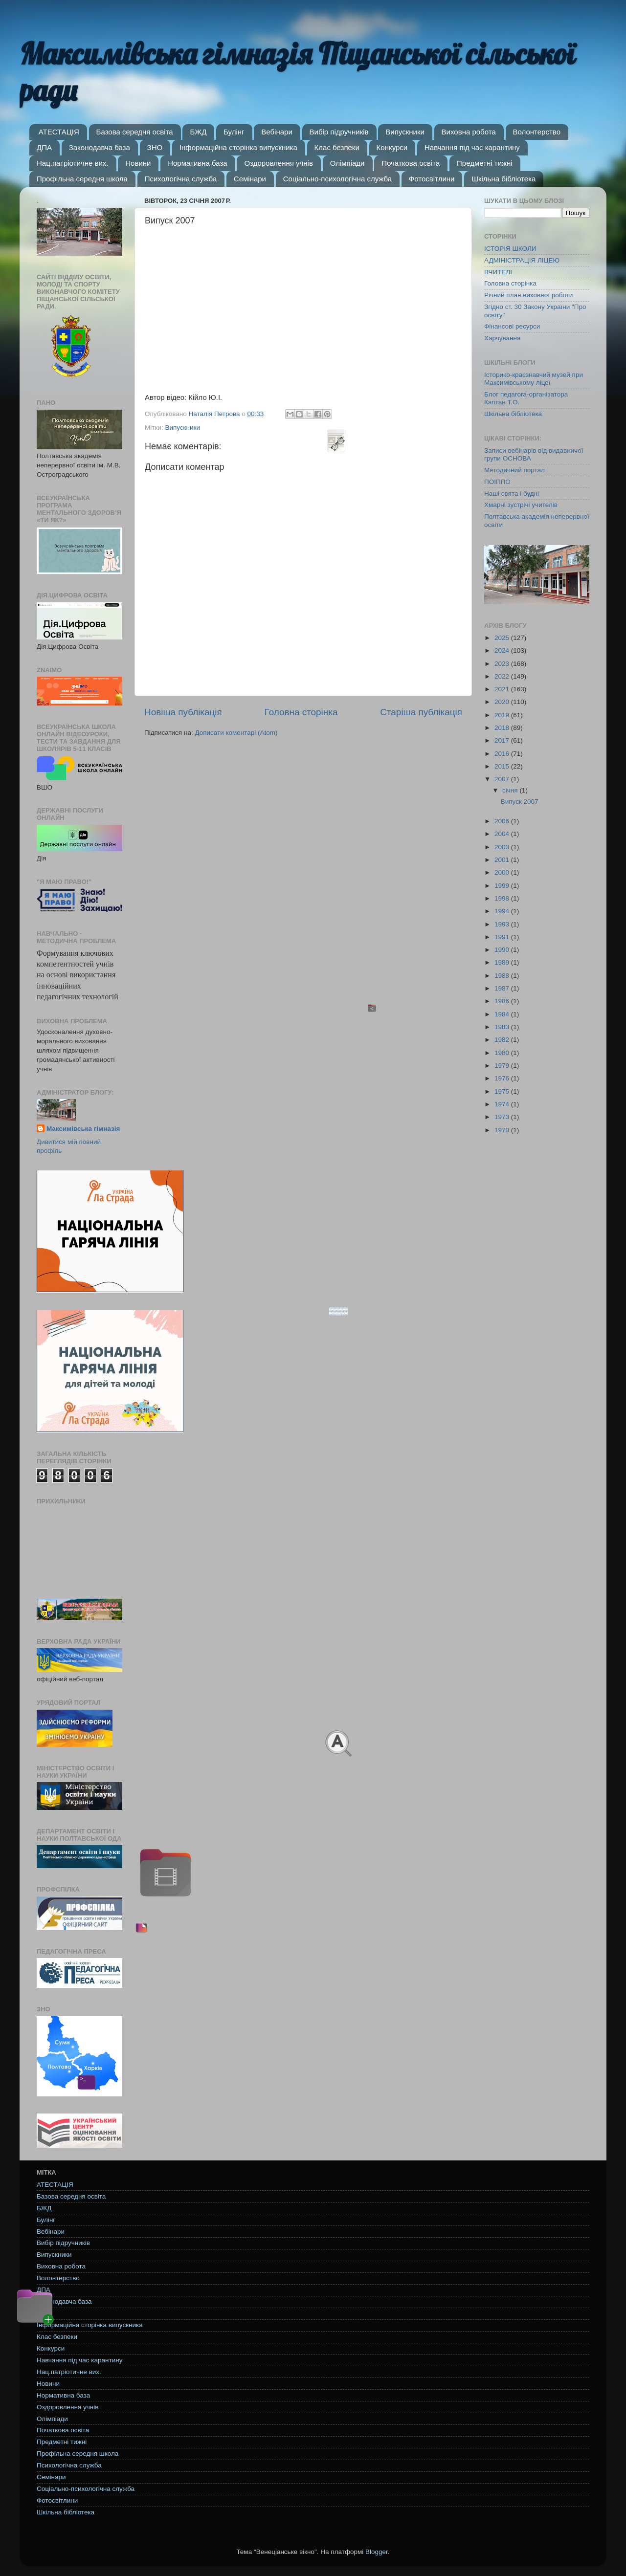  What do you see at coordinates (165, 1872) in the screenshot?
I see `open your videos folder` at bounding box center [165, 1872].